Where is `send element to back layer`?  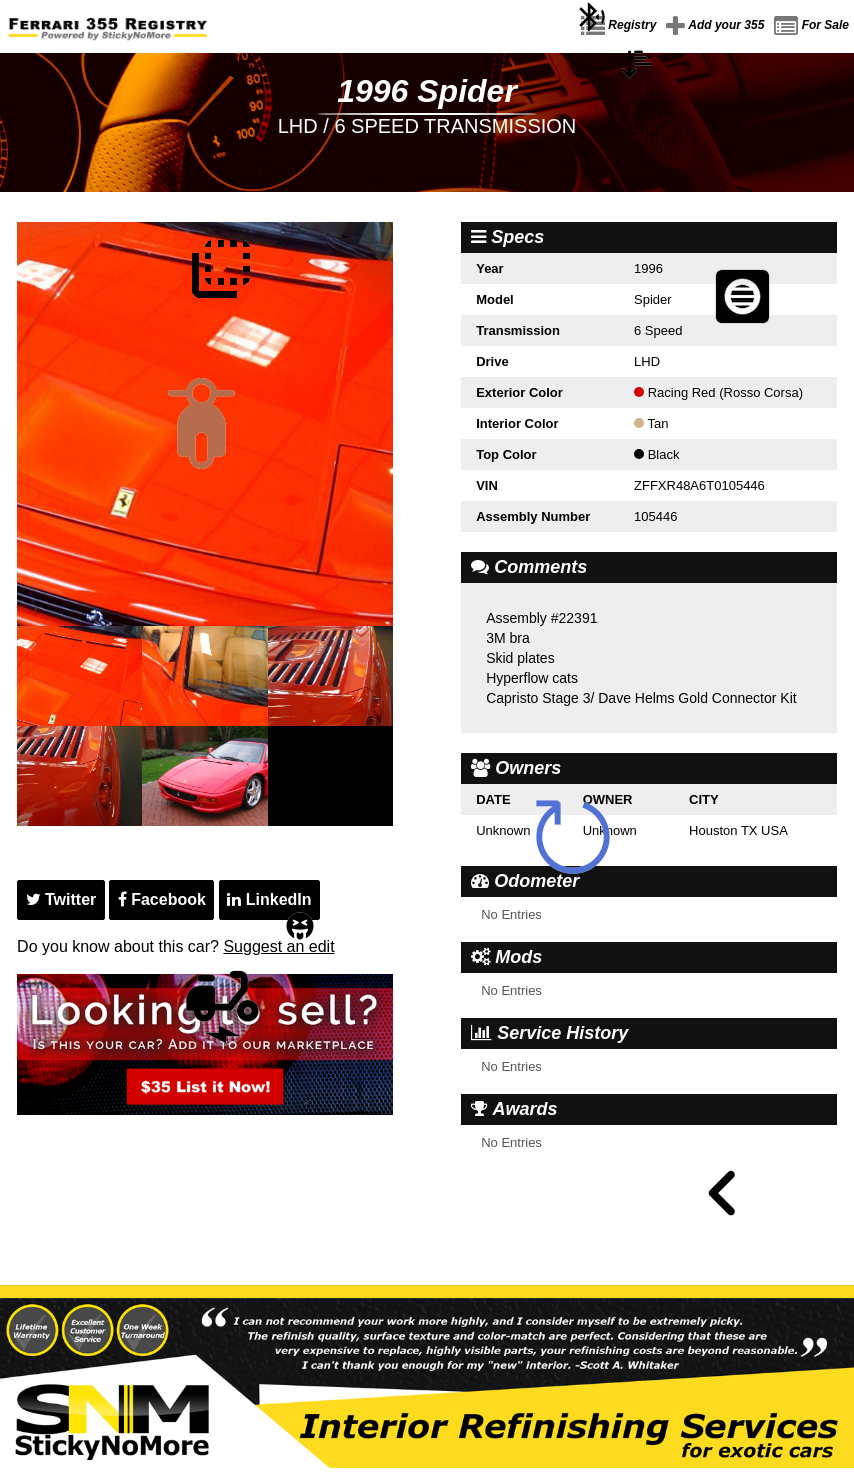
send element to back layer is located at coordinates (221, 269).